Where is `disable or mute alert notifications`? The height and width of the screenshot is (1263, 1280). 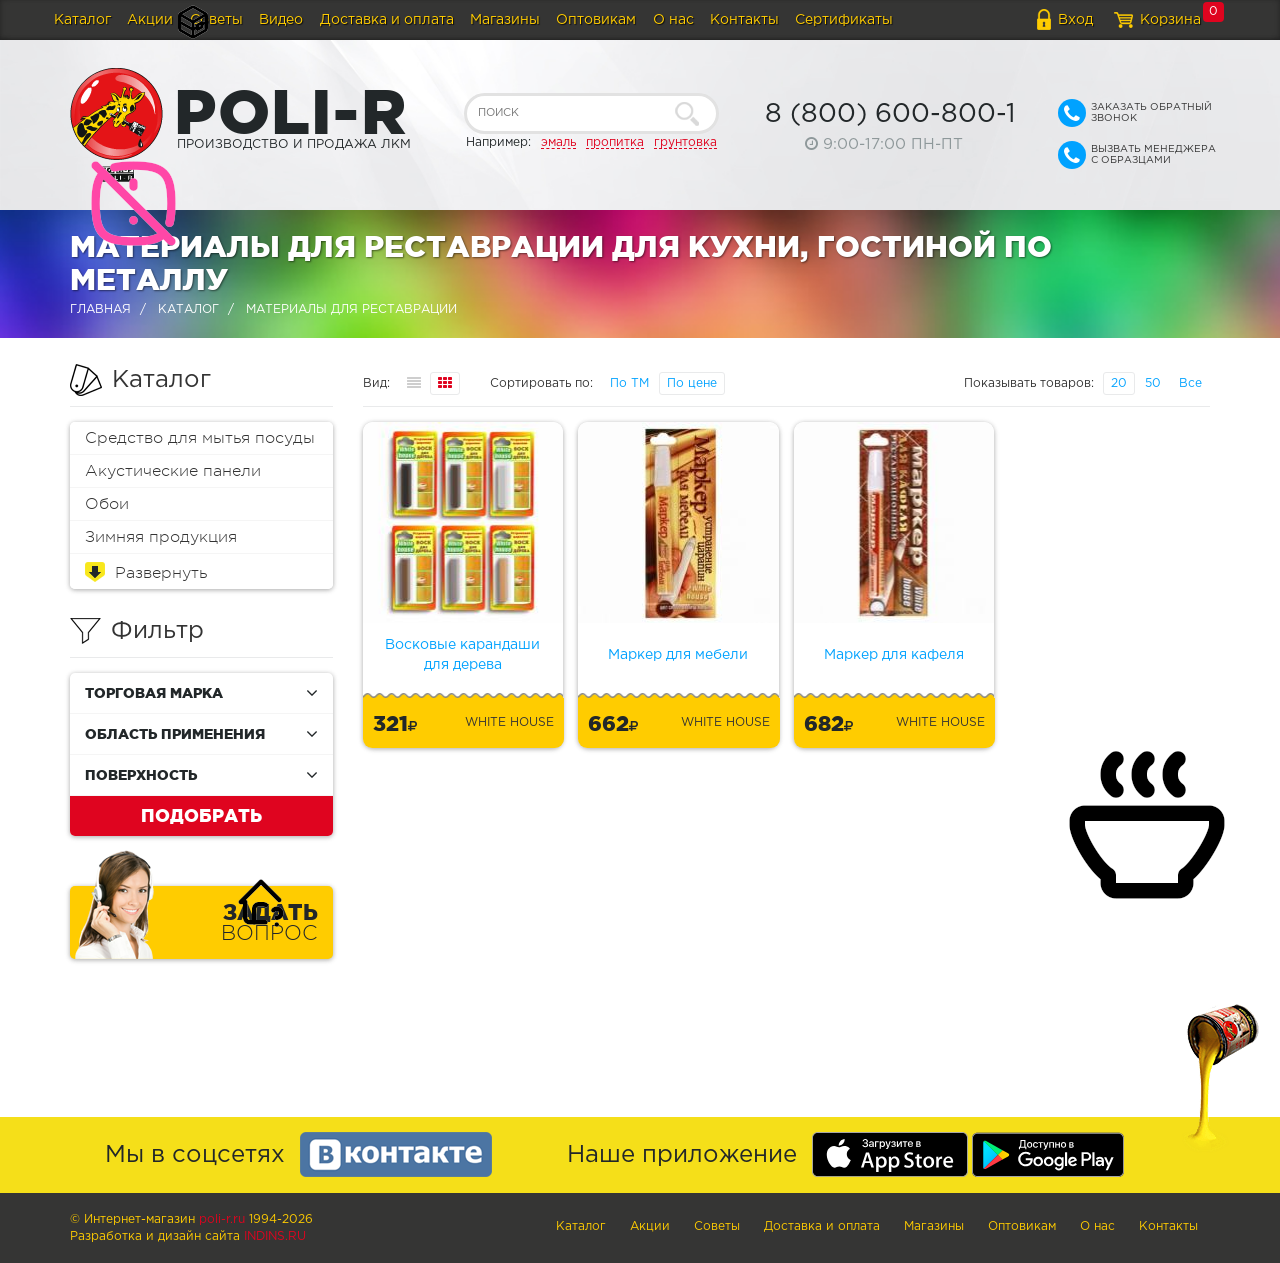 disable or mute alert notifications is located at coordinates (133, 203).